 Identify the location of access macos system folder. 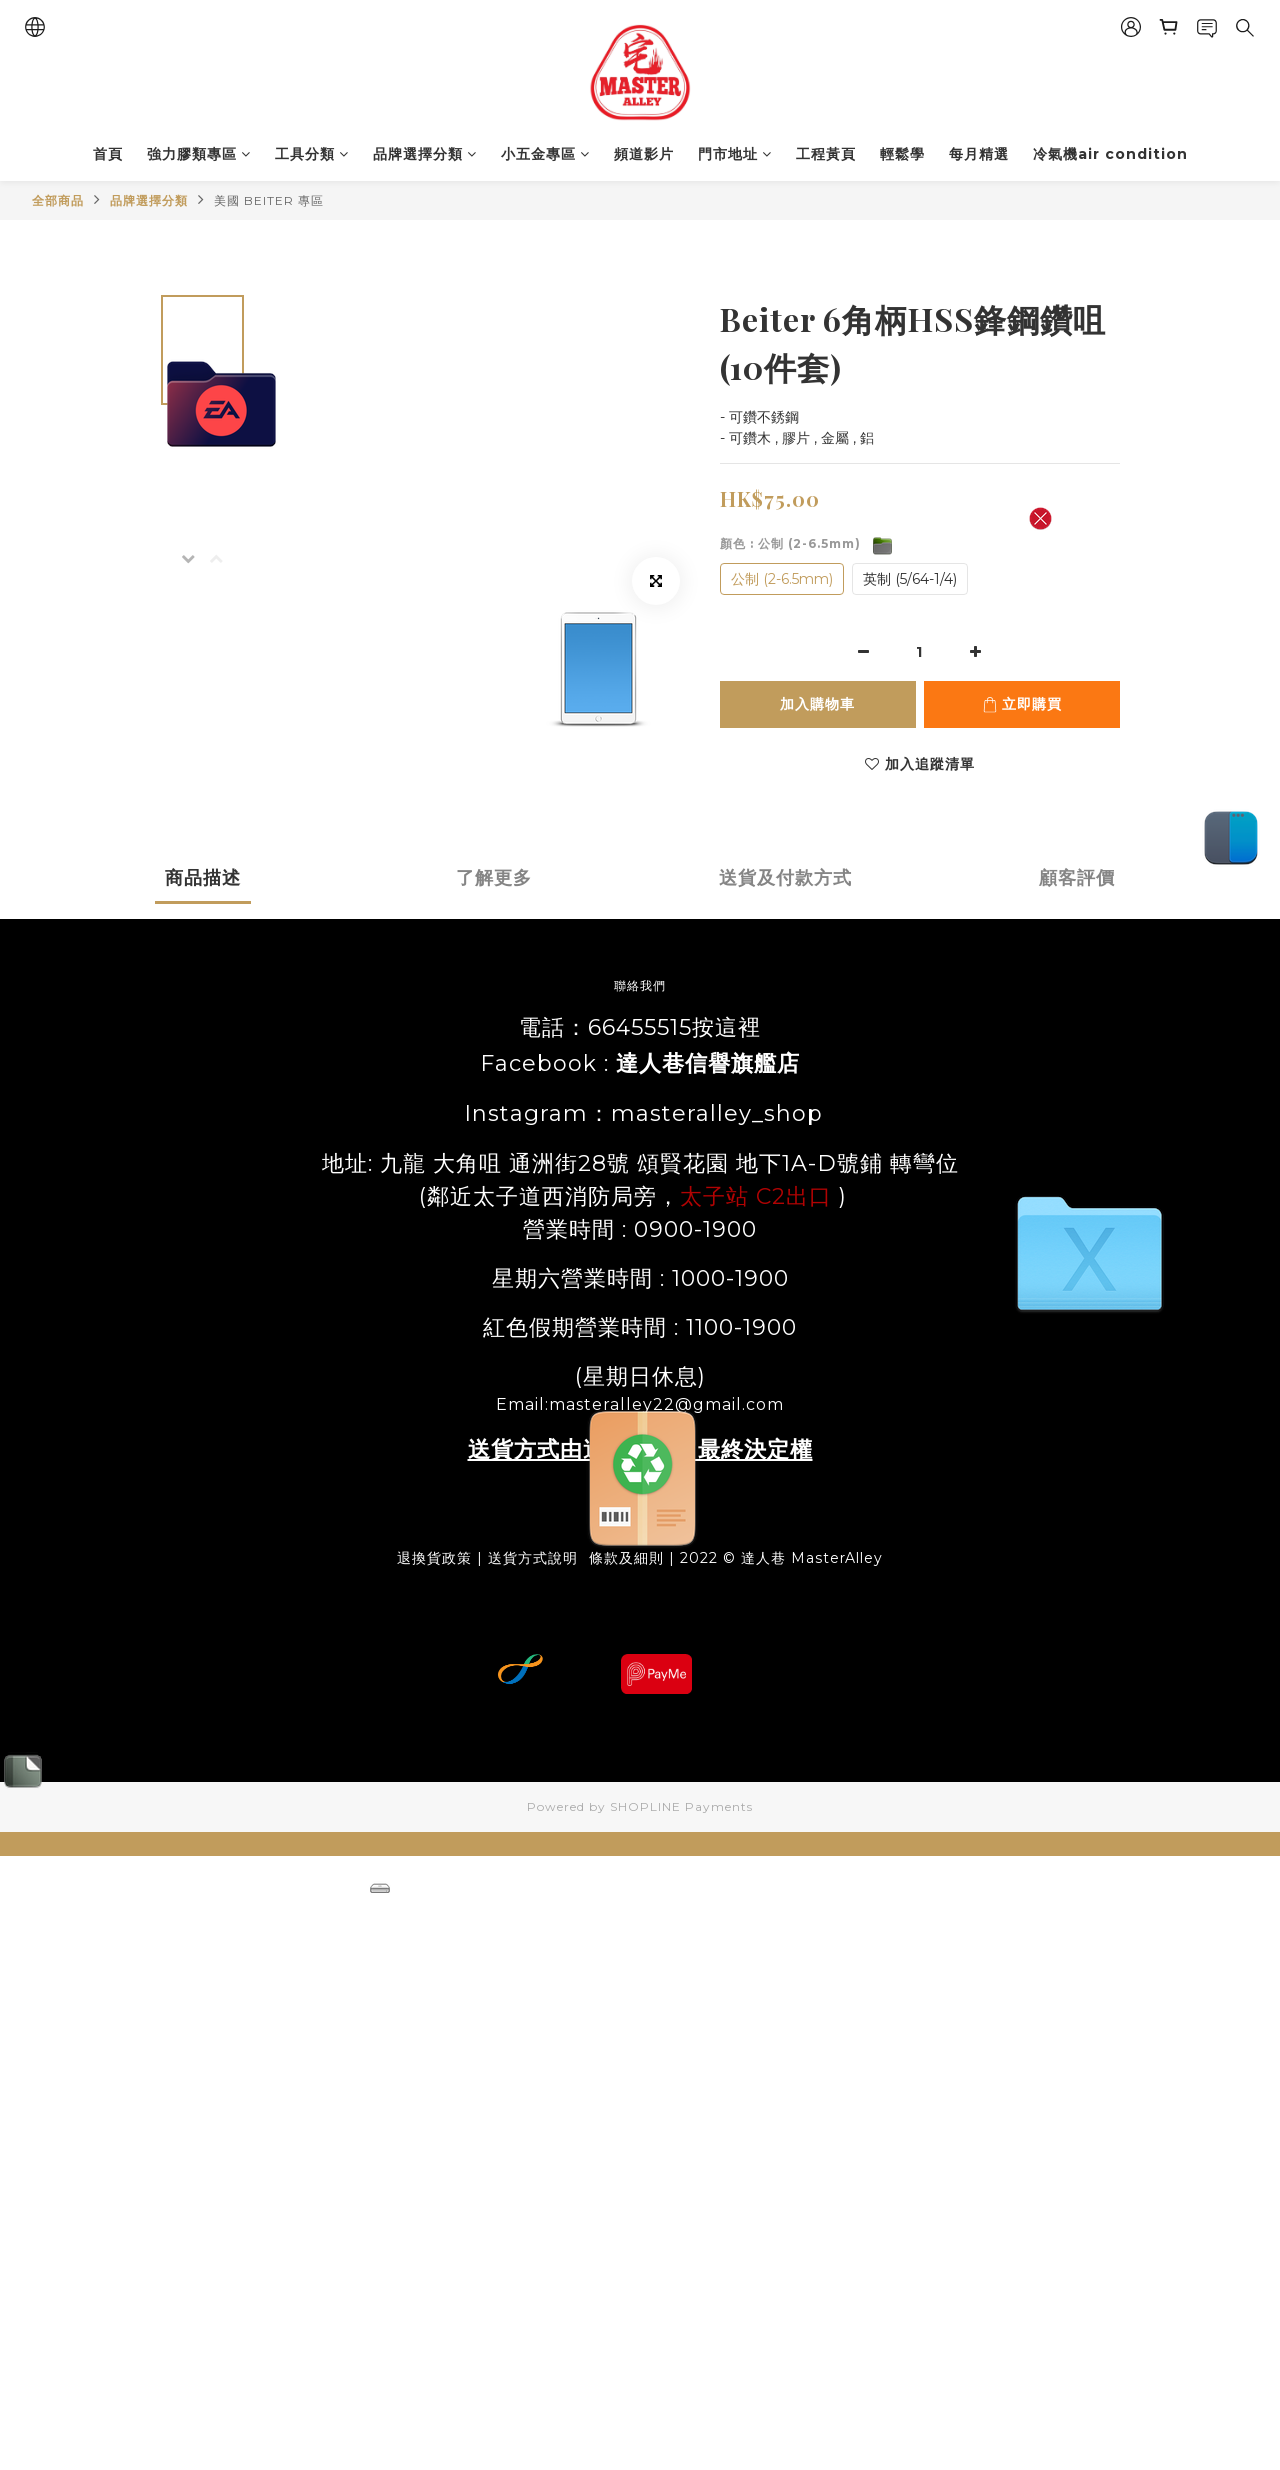
(1089, 1253).